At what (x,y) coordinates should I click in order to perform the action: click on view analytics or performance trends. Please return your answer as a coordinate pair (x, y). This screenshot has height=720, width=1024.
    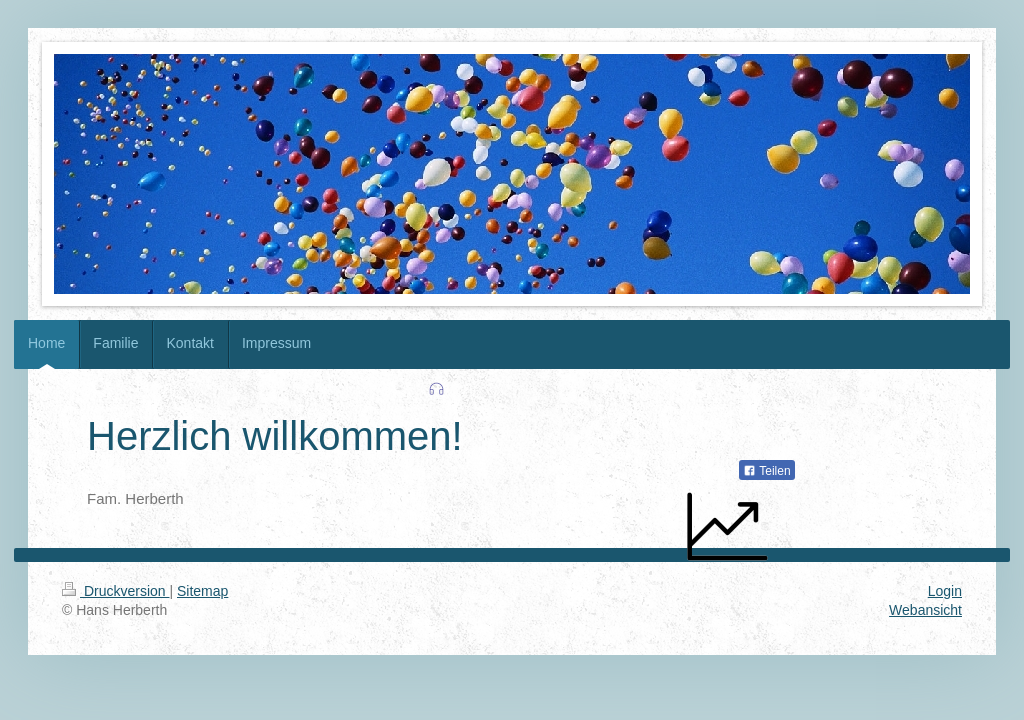
    Looking at the image, I should click on (727, 526).